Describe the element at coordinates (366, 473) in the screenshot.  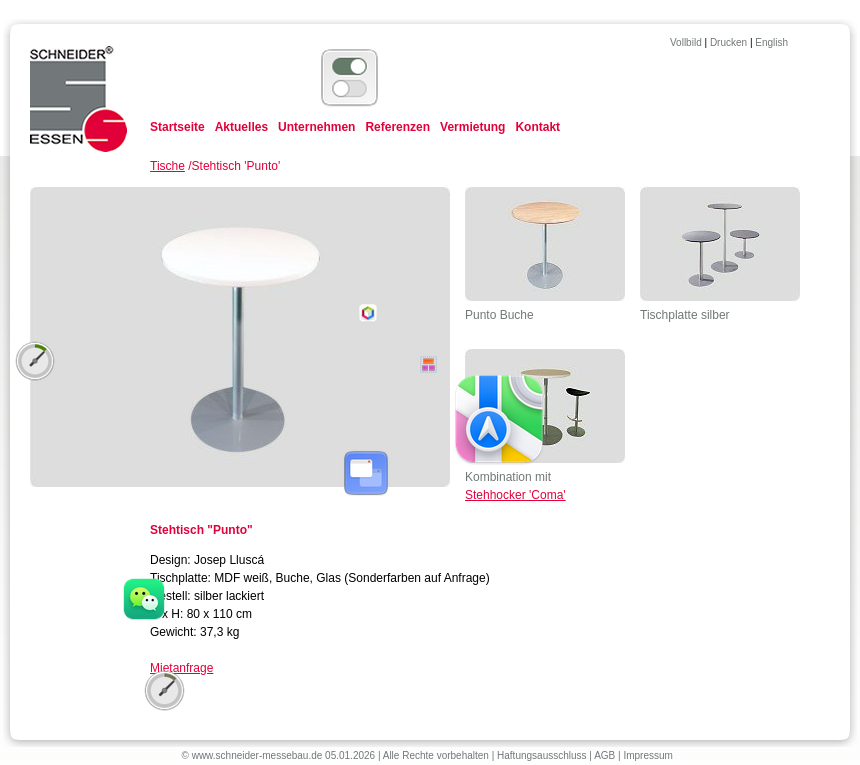
I see `open startup applications settings` at that location.